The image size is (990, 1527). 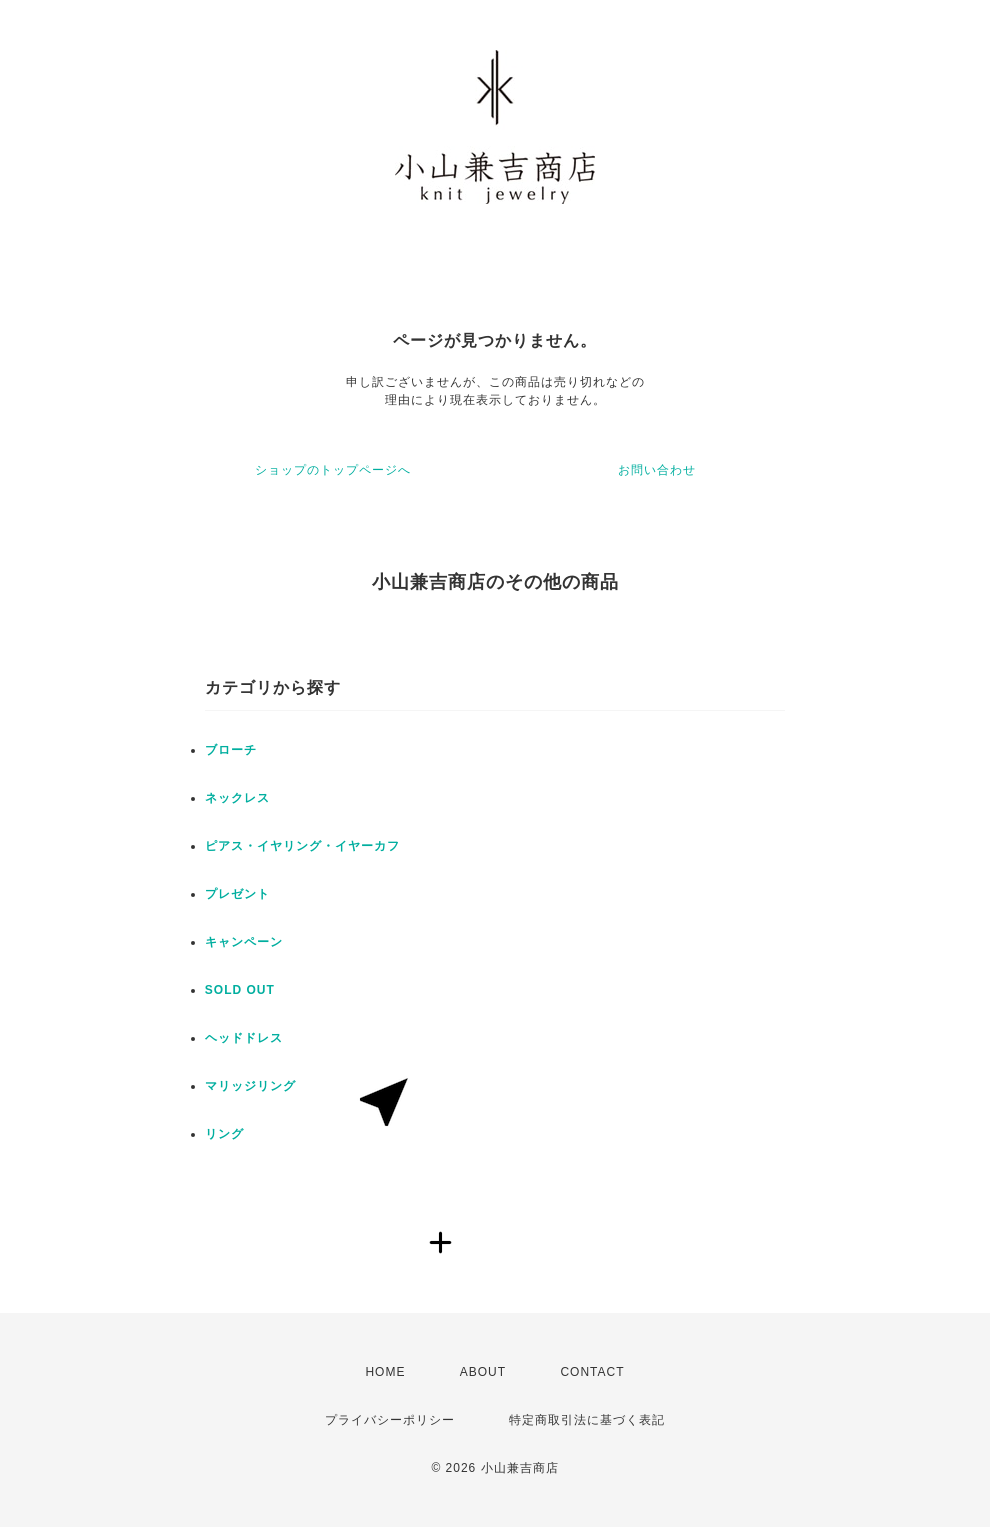 What do you see at coordinates (440, 1242) in the screenshot?
I see `add a new item` at bounding box center [440, 1242].